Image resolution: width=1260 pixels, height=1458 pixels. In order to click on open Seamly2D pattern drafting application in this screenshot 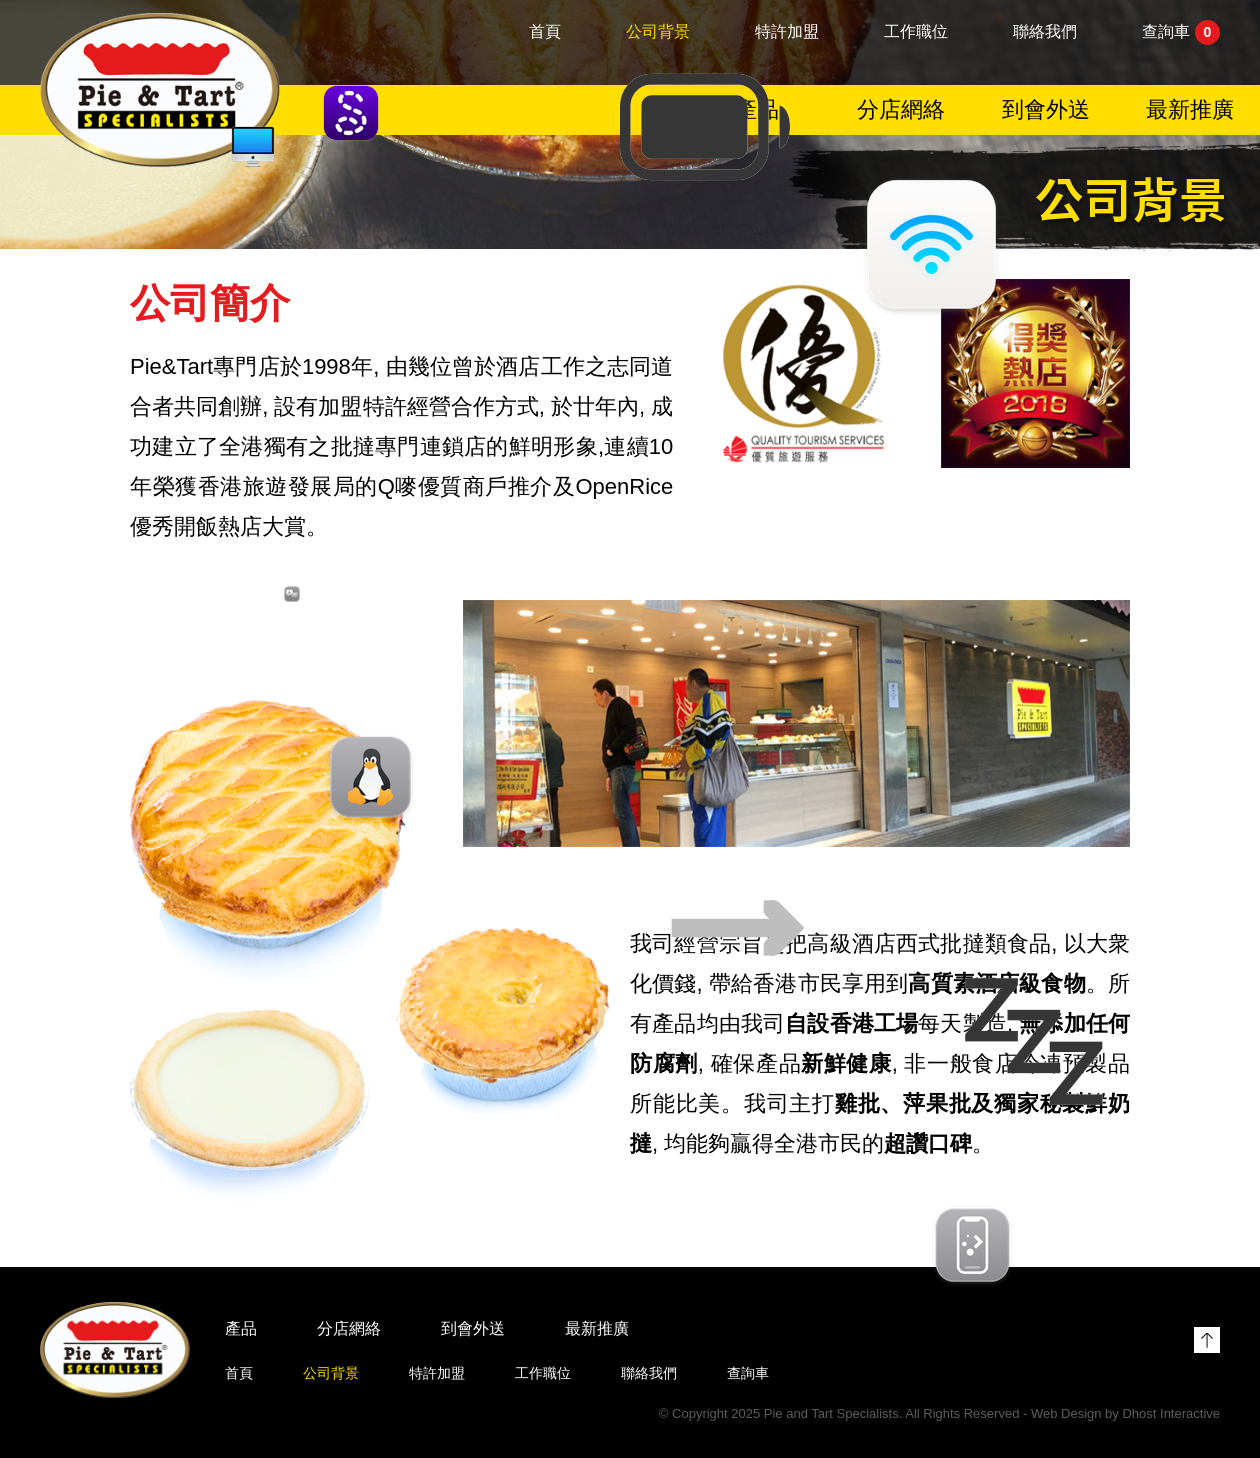, I will do `click(351, 113)`.